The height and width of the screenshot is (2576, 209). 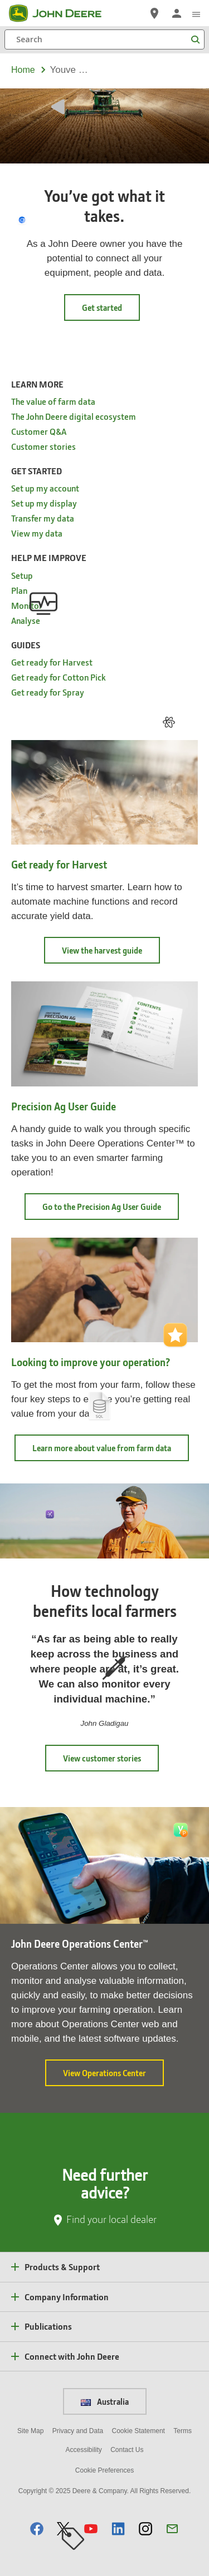 What do you see at coordinates (59, 107) in the screenshot?
I see `play media in right-to-left interface` at bounding box center [59, 107].